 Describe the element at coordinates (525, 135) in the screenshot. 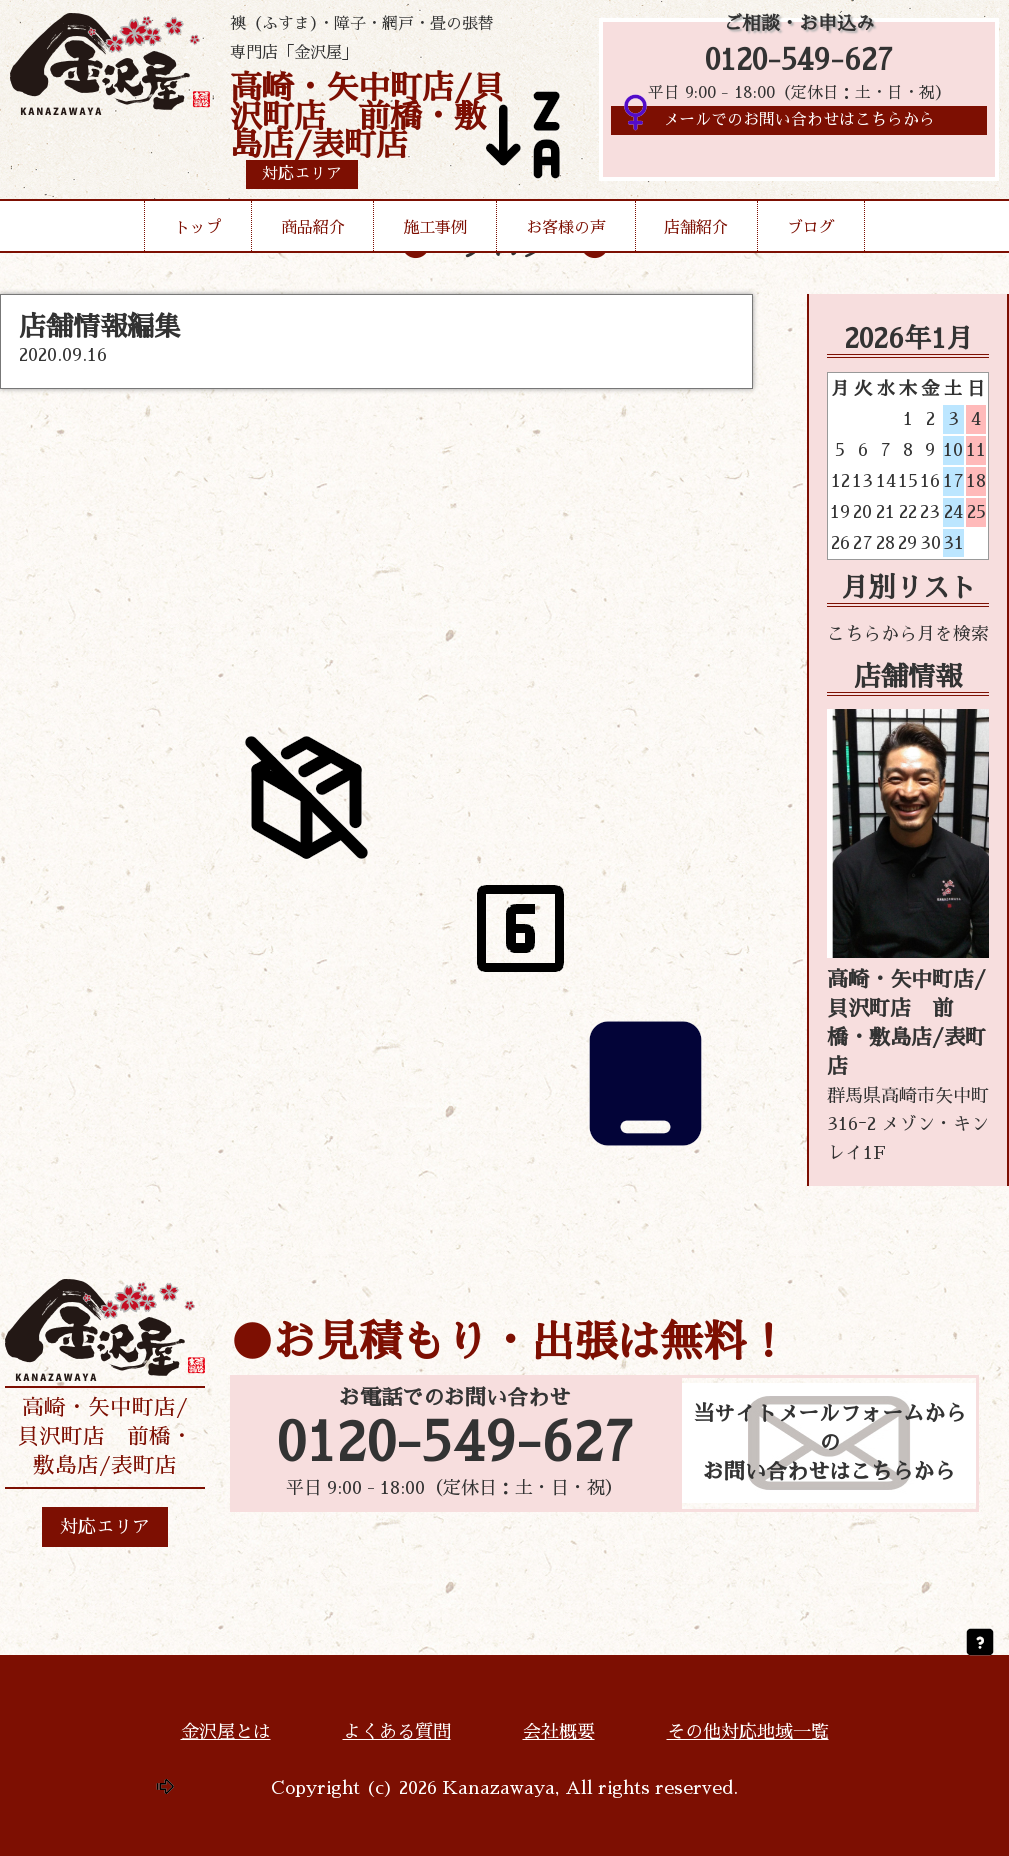

I see `sort items alphabetically from Z to A` at that location.